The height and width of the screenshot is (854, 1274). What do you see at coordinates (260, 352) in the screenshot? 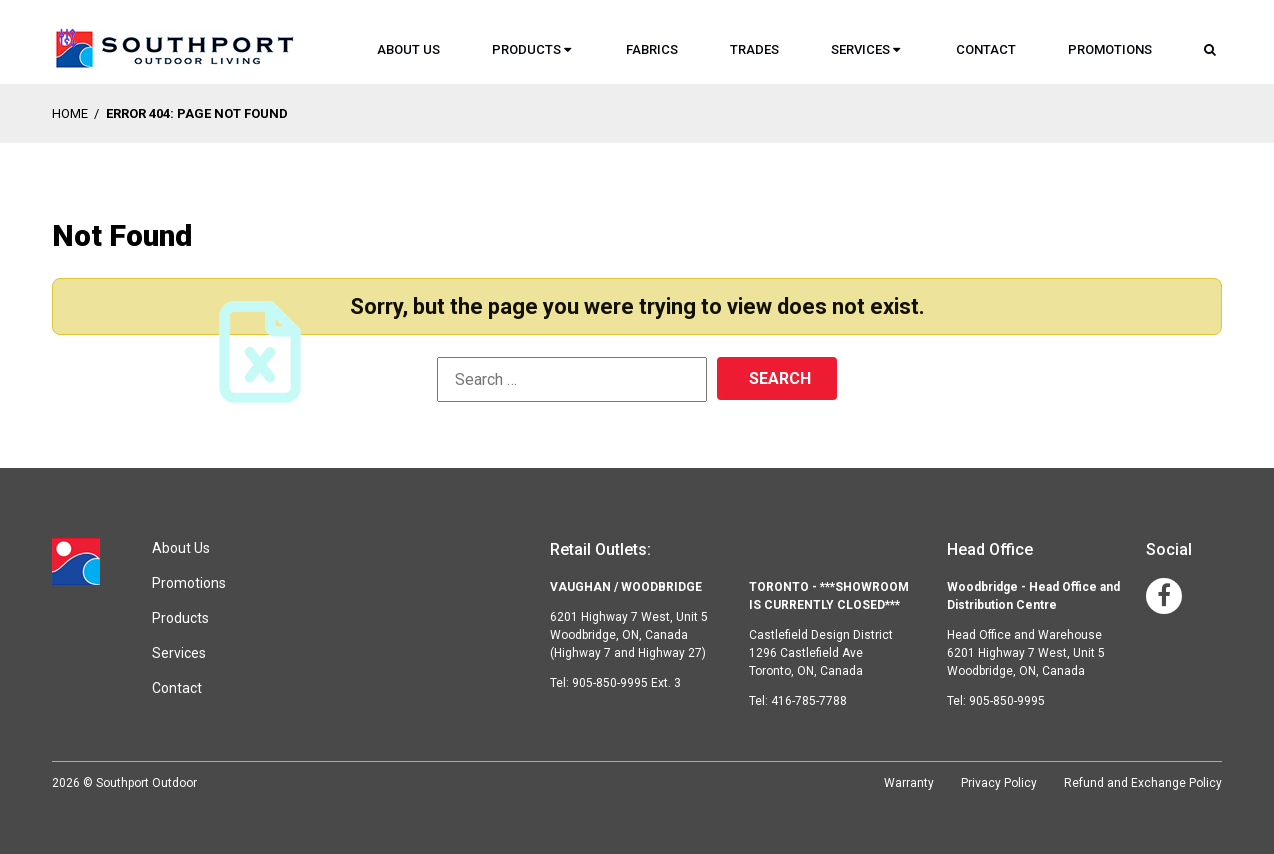
I see `remove or delete a file` at bounding box center [260, 352].